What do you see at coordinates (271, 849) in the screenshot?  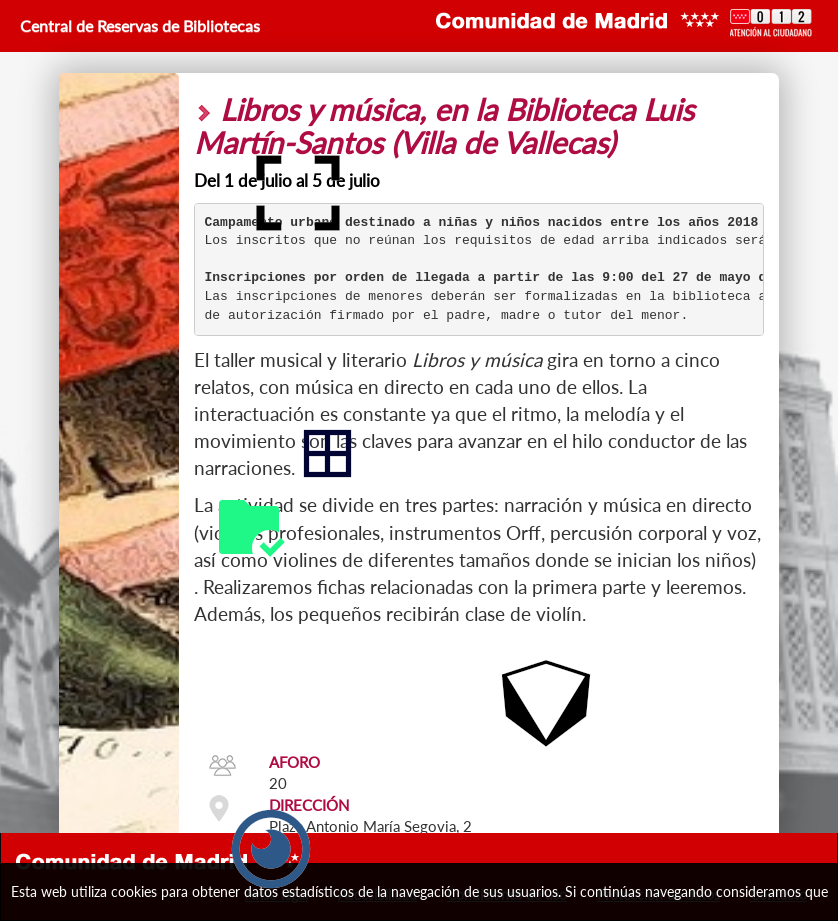 I see `view or preview content` at bounding box center [271, 849].